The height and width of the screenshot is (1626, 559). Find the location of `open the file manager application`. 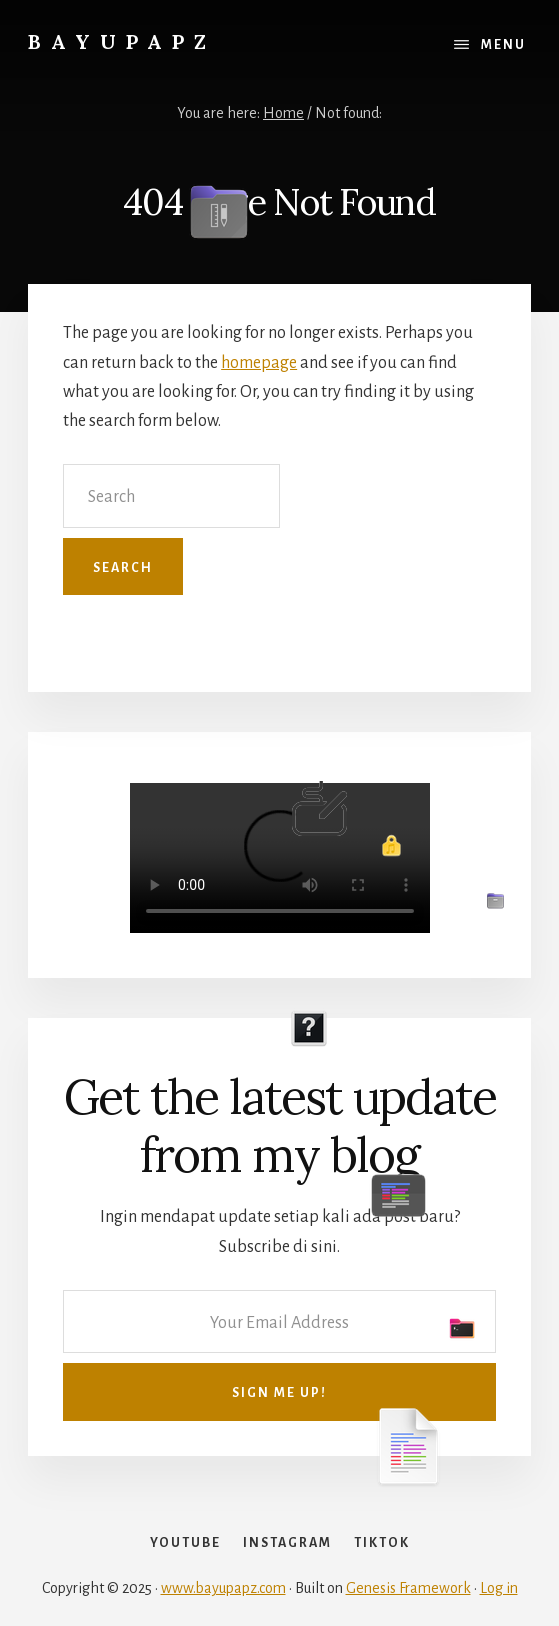

open the file manager application is located at coordinates (495, 900).